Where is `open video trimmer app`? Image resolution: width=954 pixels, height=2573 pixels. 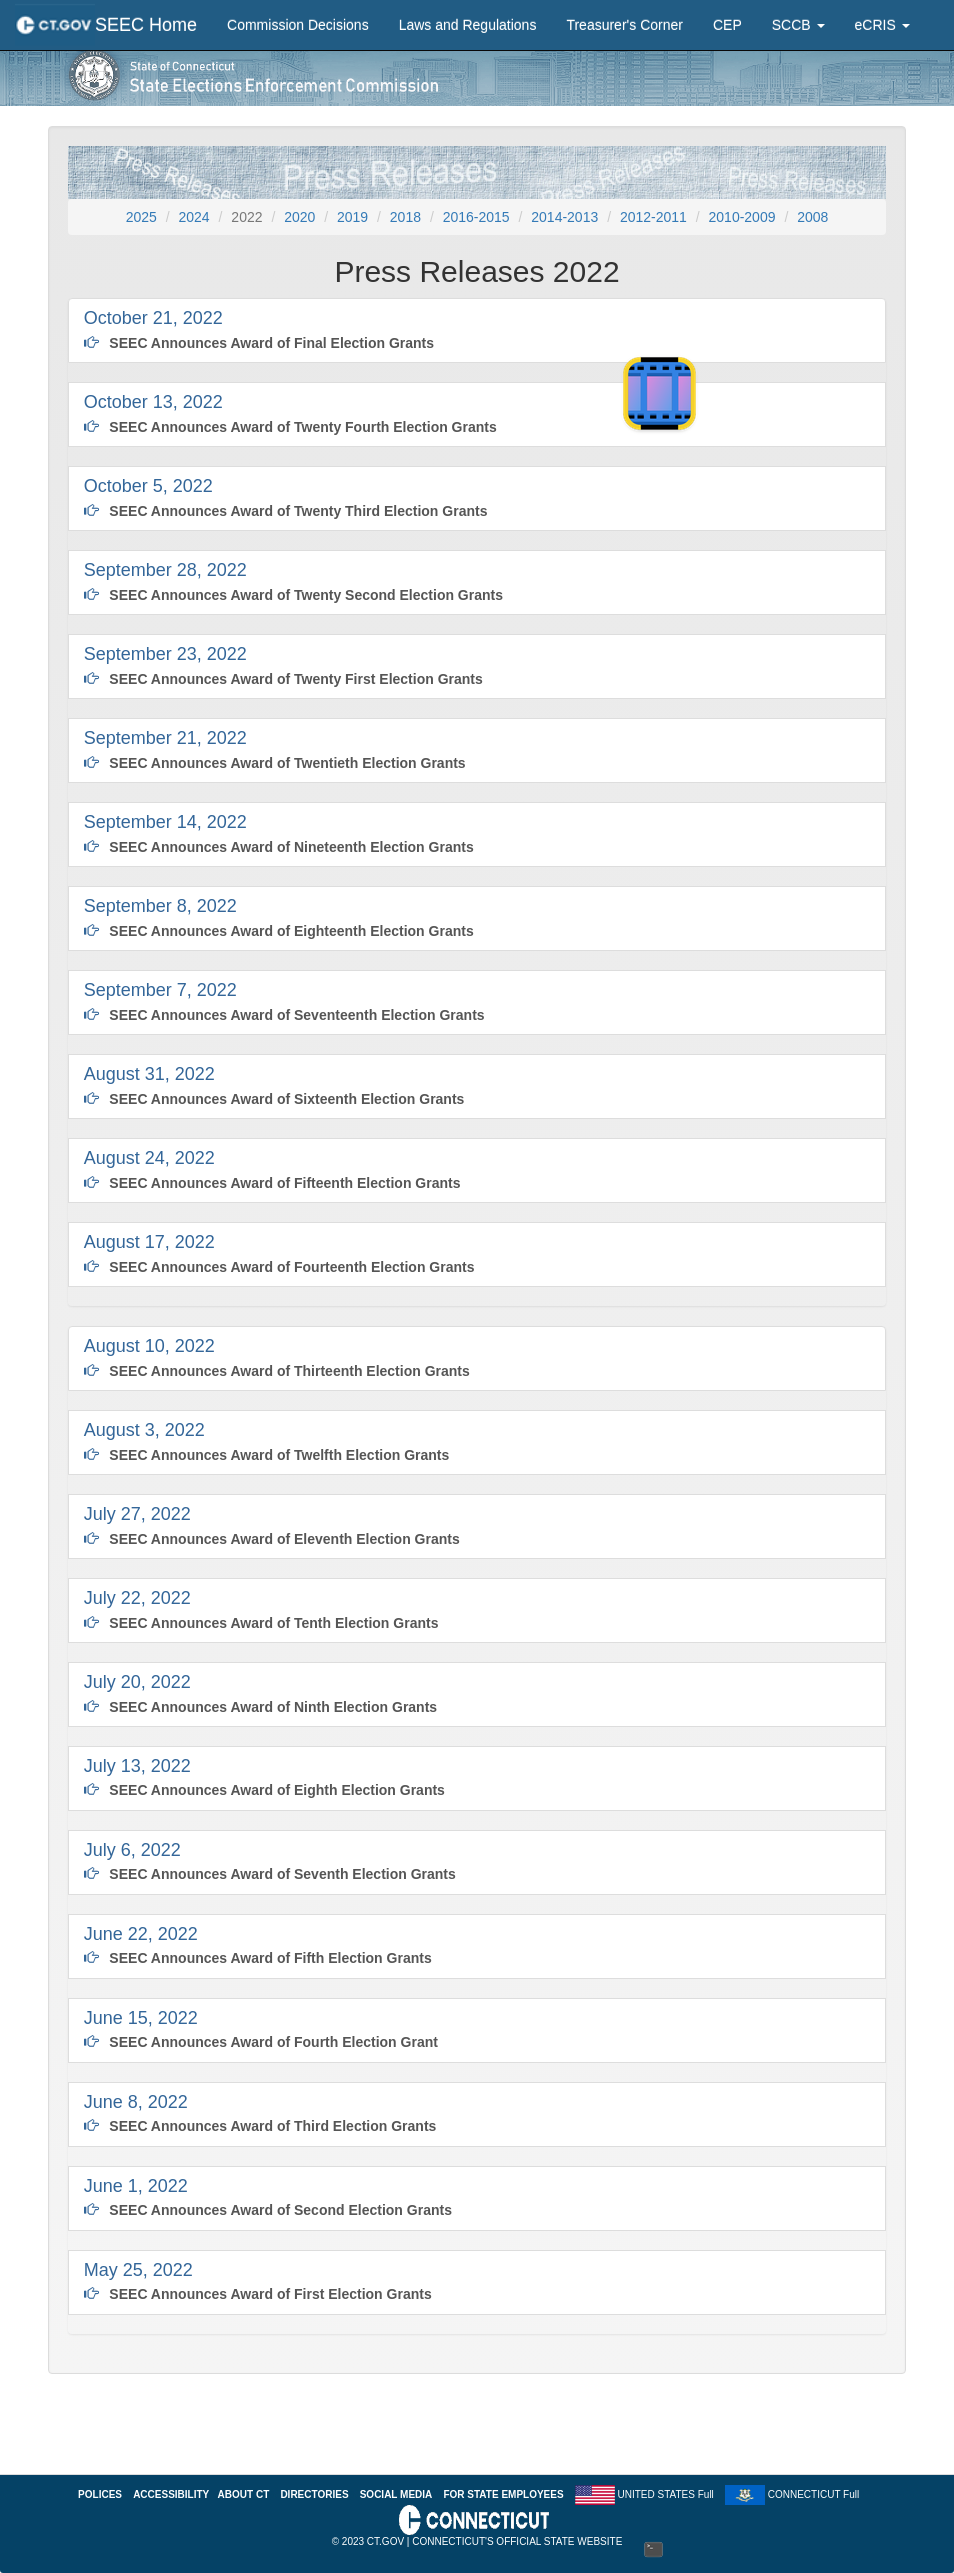 open video trimmer app is located at coordinates (659, 393).